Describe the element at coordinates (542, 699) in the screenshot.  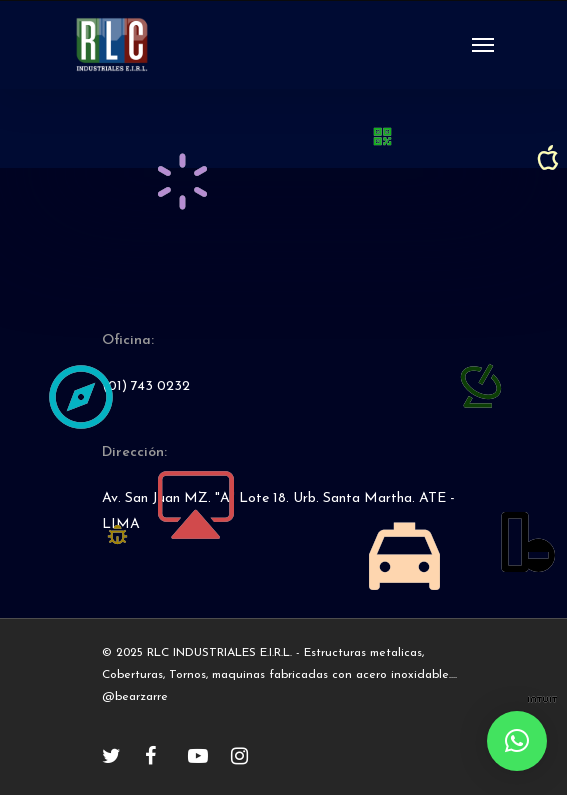
I see `intuit company logo` at that location.